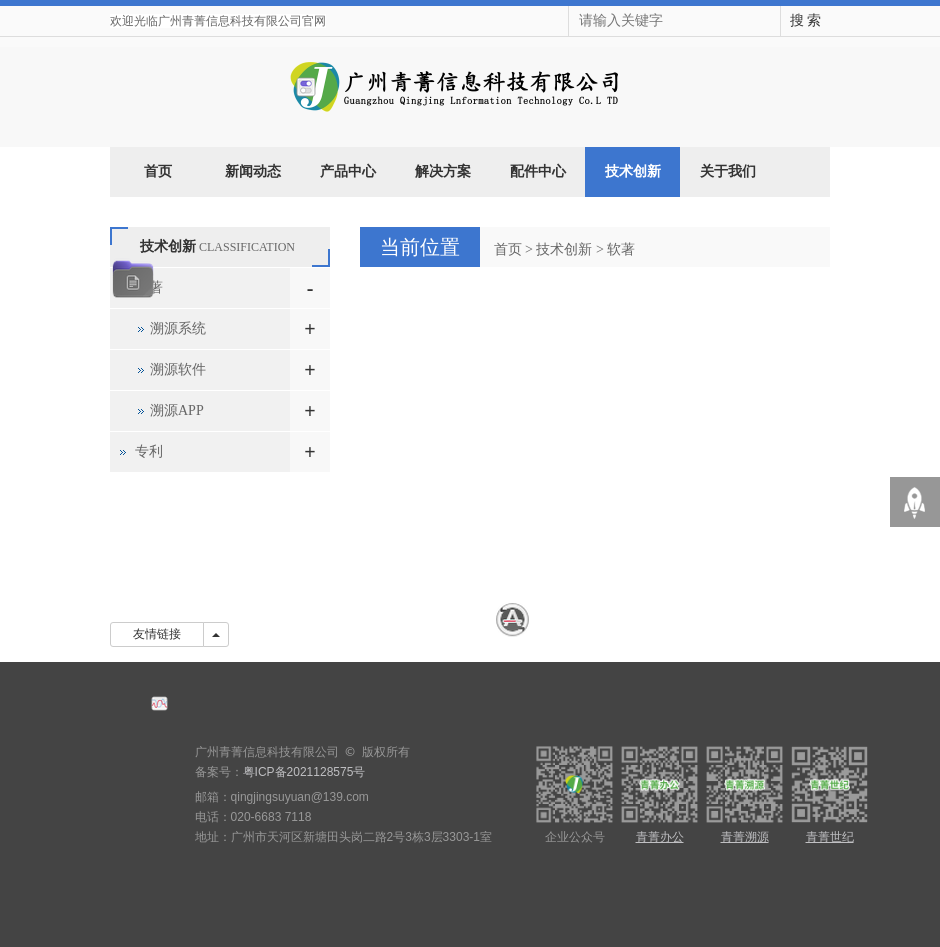  What do you see at coordinates (159, 703) in the screenshot?
I see `view power usage statistics and graphs` at bounding box center [159, 703].